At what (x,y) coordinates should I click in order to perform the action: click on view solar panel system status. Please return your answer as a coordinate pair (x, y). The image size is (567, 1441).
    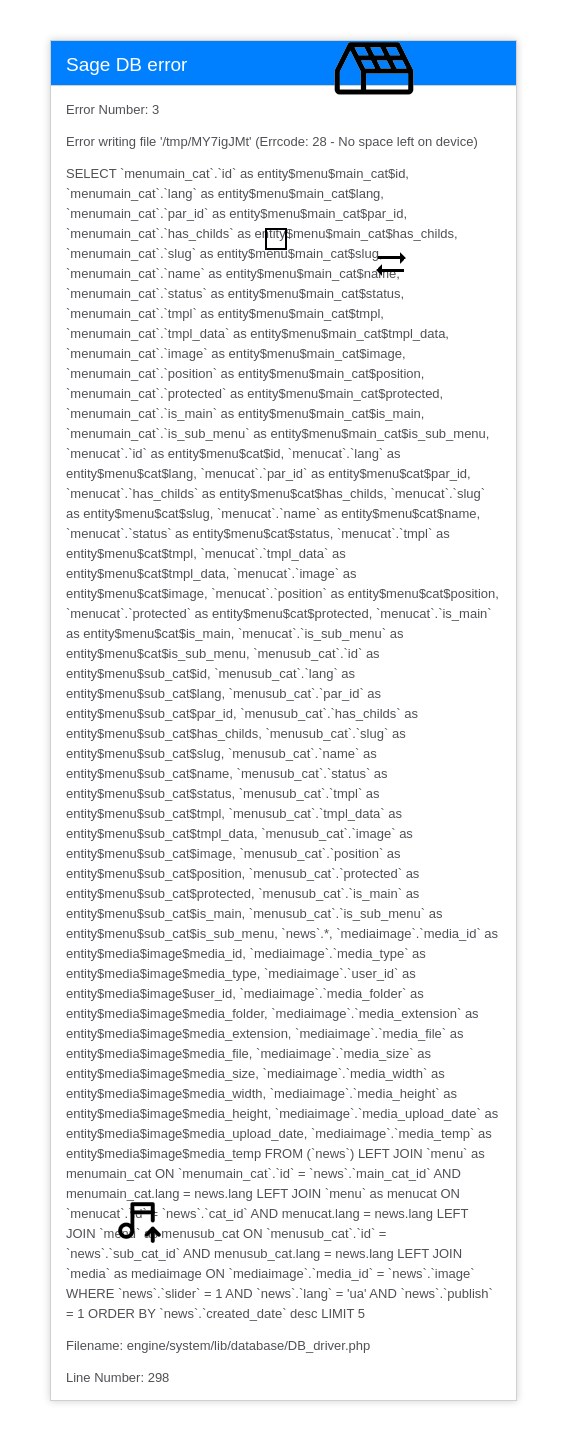
    Looking at the image, I should click on (374, 71).